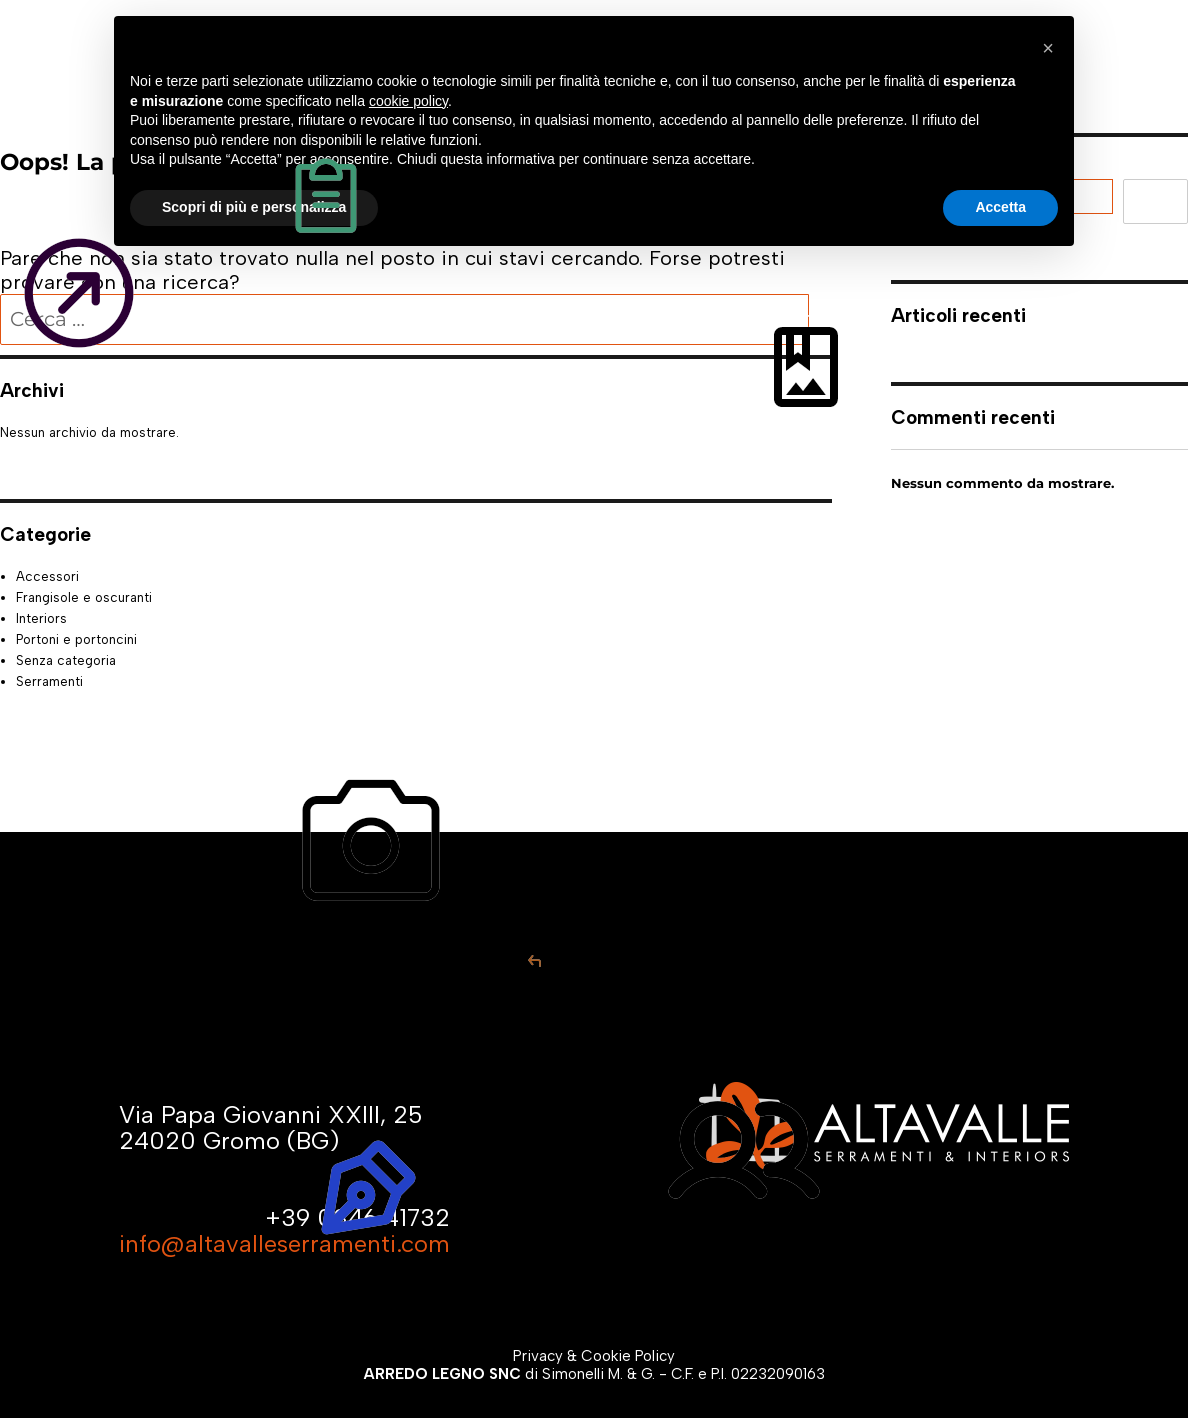 This screenshot has width=1188, height=1418. What do you see at coordinates (326, 197) in the screenshot?
I see `view clipboard contents` at bounding box center [326, 197].